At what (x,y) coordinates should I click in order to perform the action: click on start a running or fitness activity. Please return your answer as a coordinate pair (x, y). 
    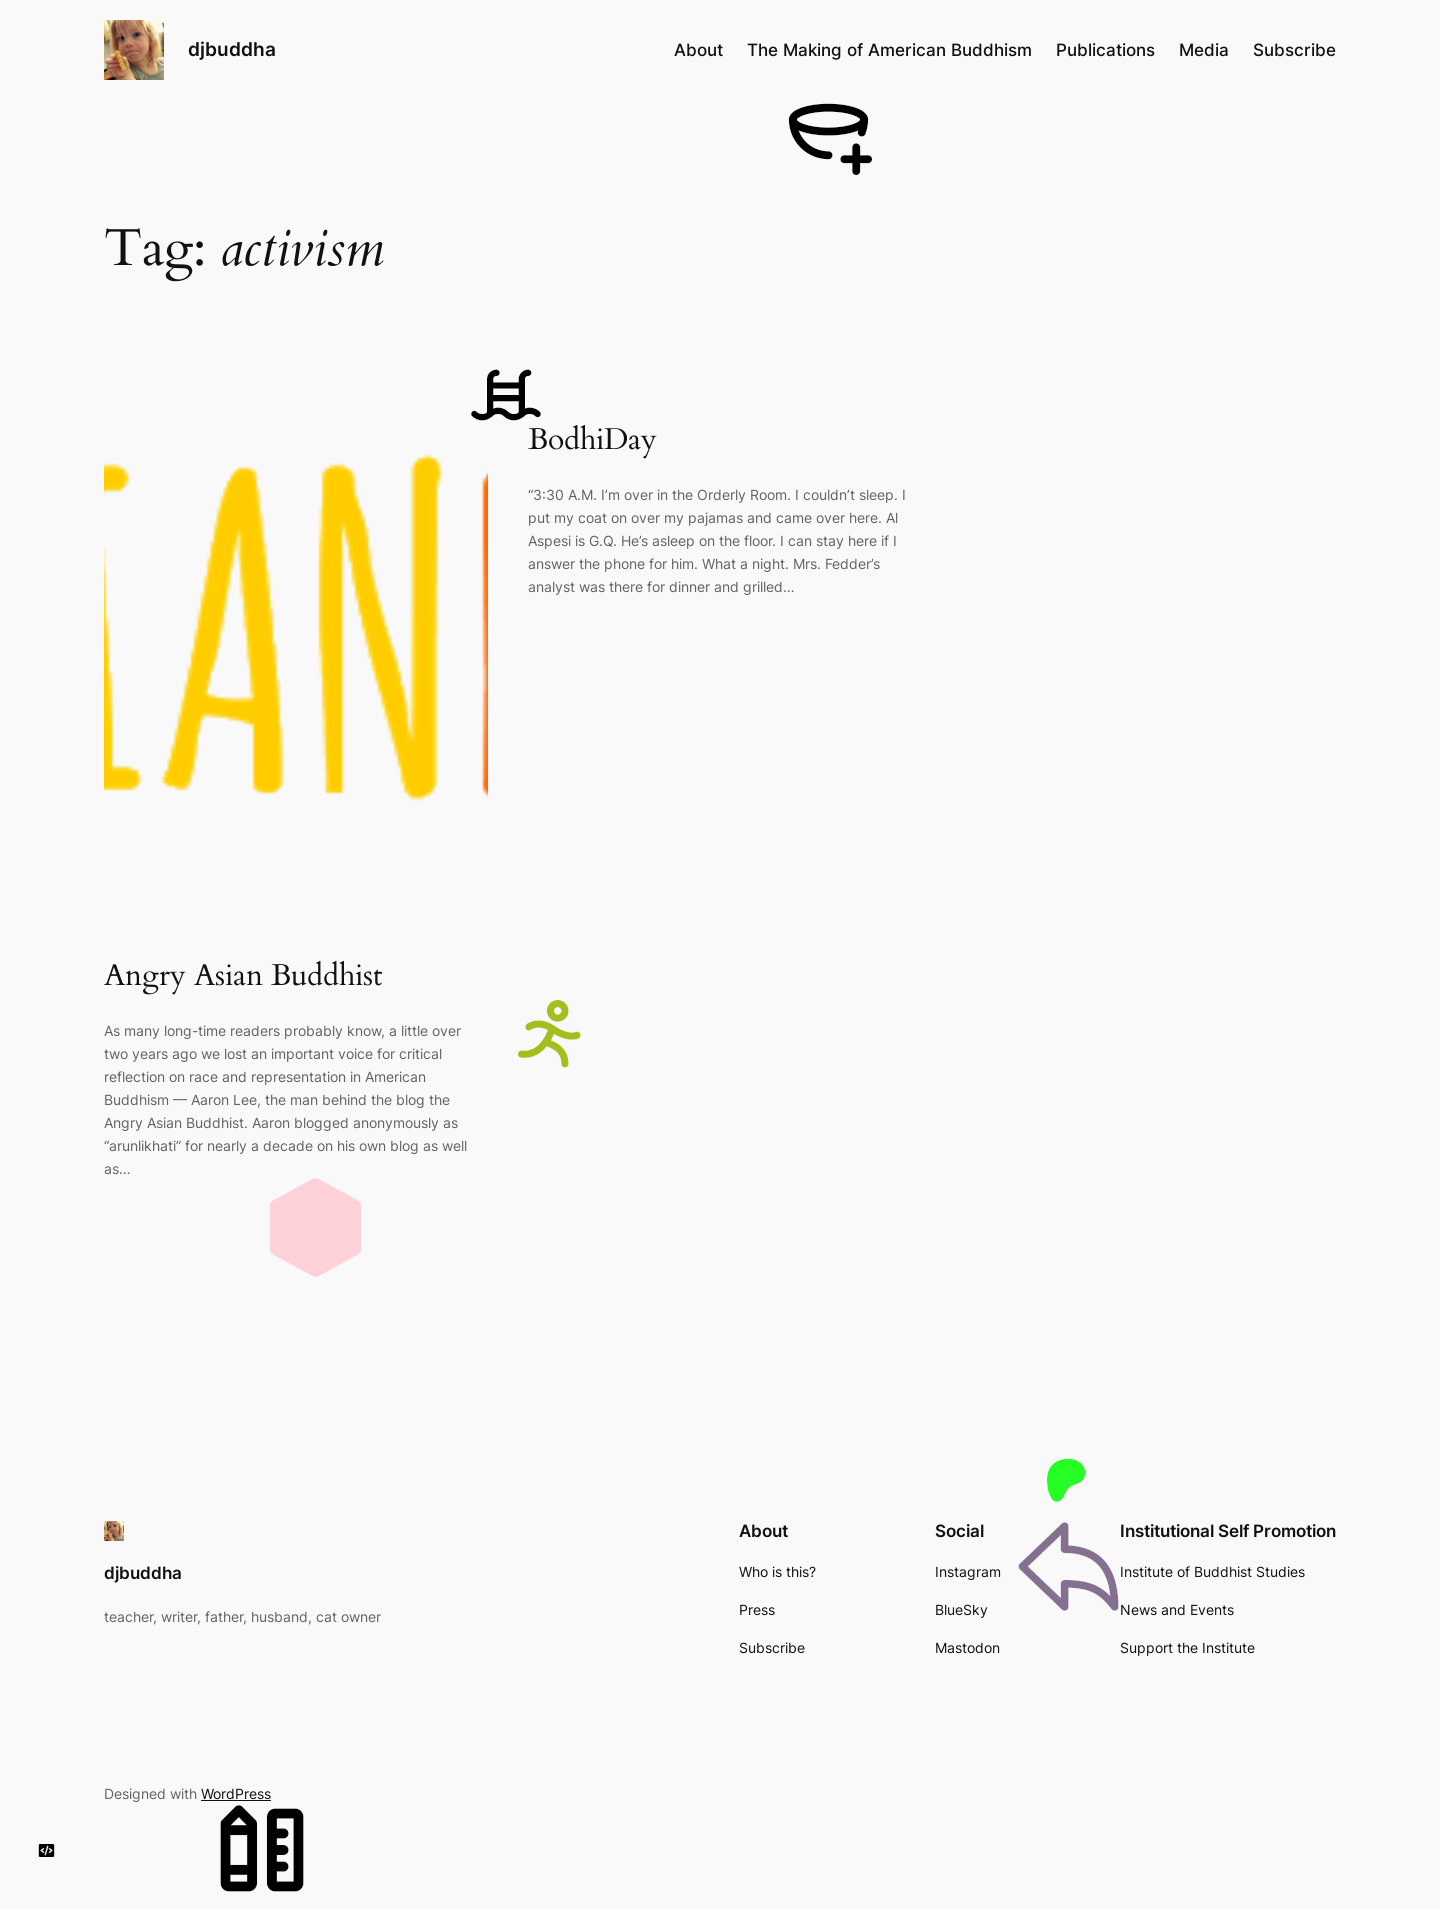
    Looking at the image, I should click on (550, 1032).